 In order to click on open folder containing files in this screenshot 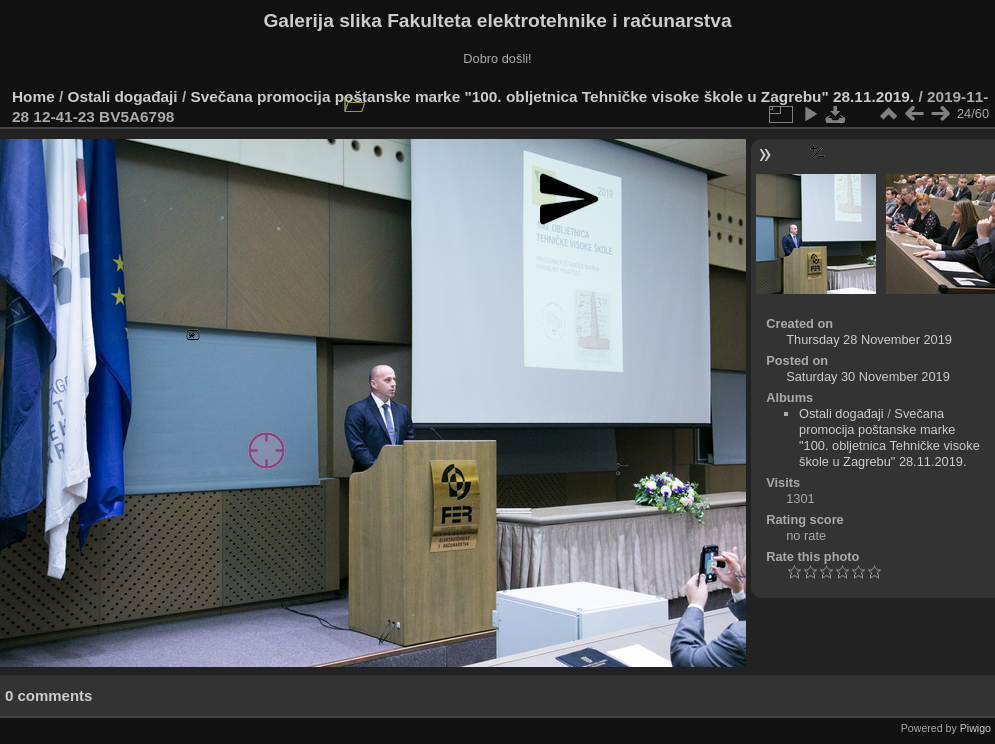, I will do `click(354, 104)`.